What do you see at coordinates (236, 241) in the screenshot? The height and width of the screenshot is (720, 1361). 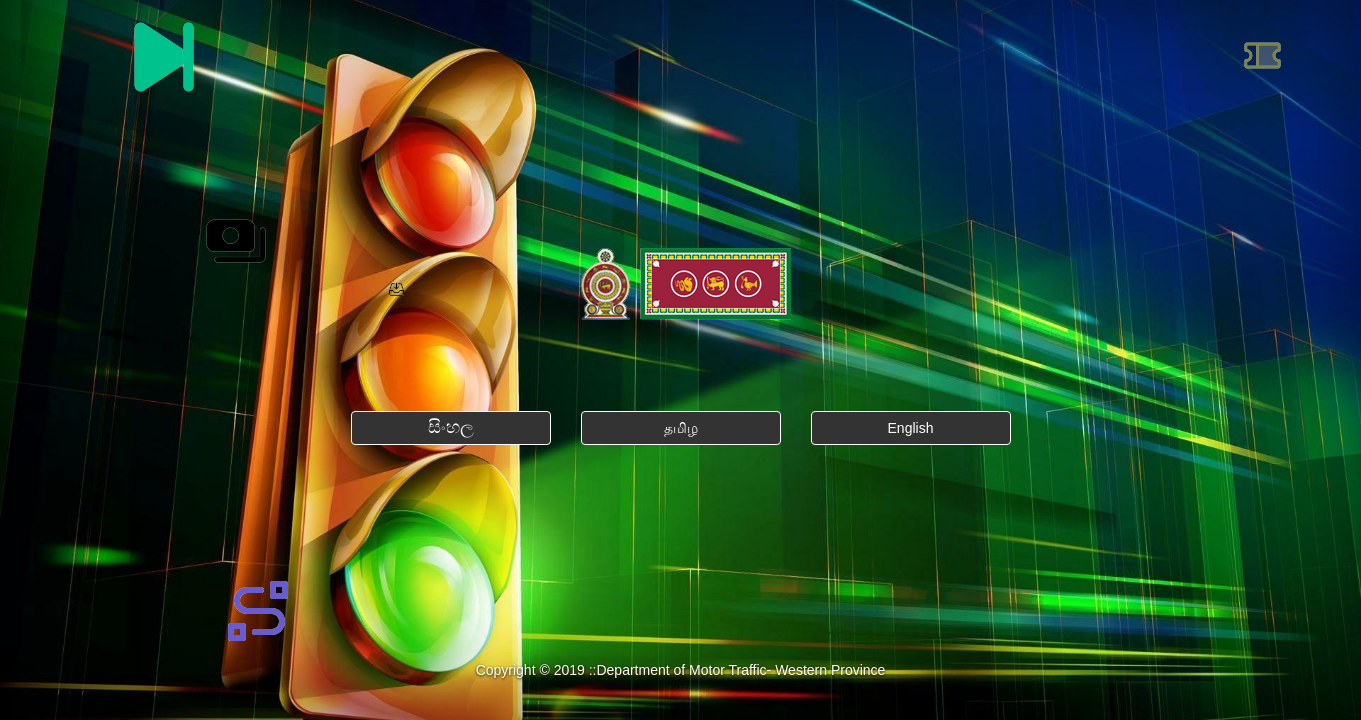 I see `access payment methods` at bounding box center [236, 241].